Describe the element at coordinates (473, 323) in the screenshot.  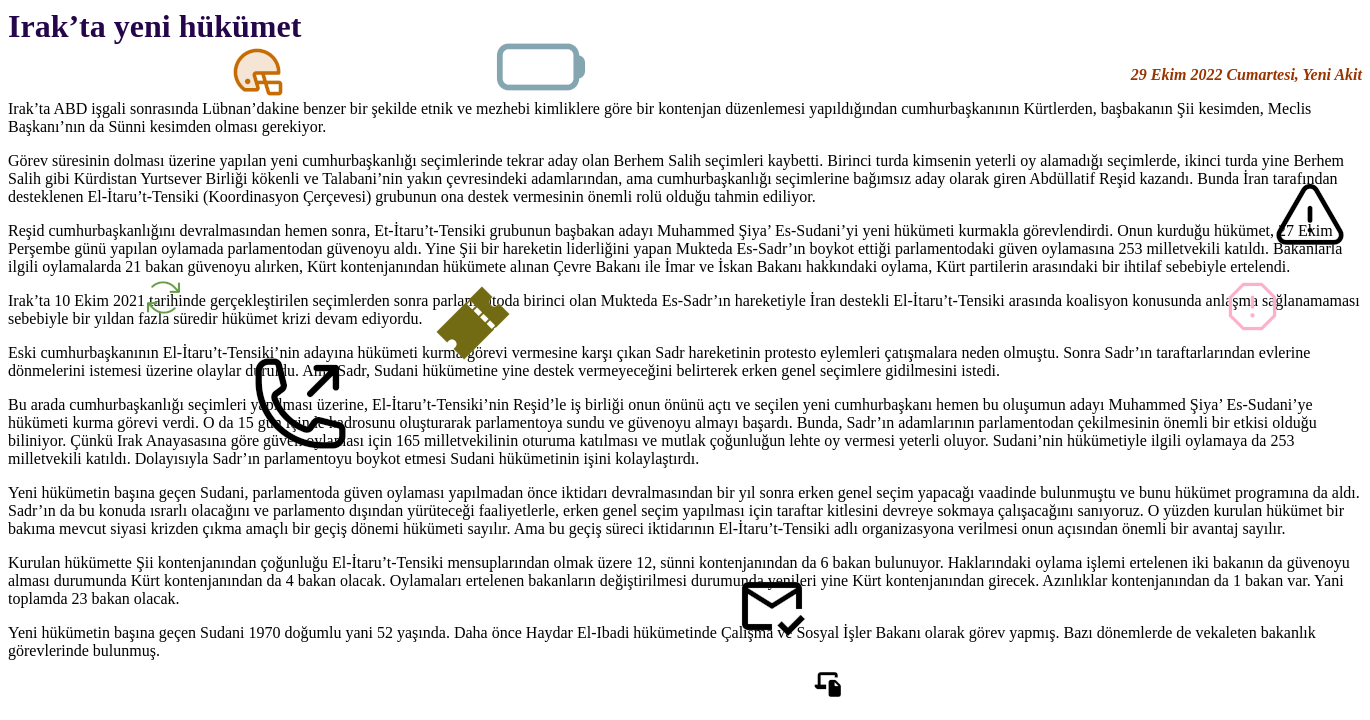
I see `view your tickets or passes` at that location.